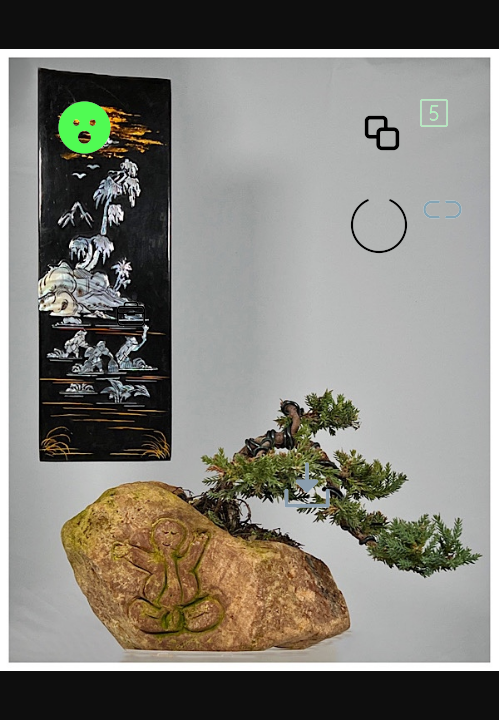 The height and width of the screenshot is (720, 499). Describe the element at coordinates (307, 487) in the screenshot. I see `download a file to your device` at that location.